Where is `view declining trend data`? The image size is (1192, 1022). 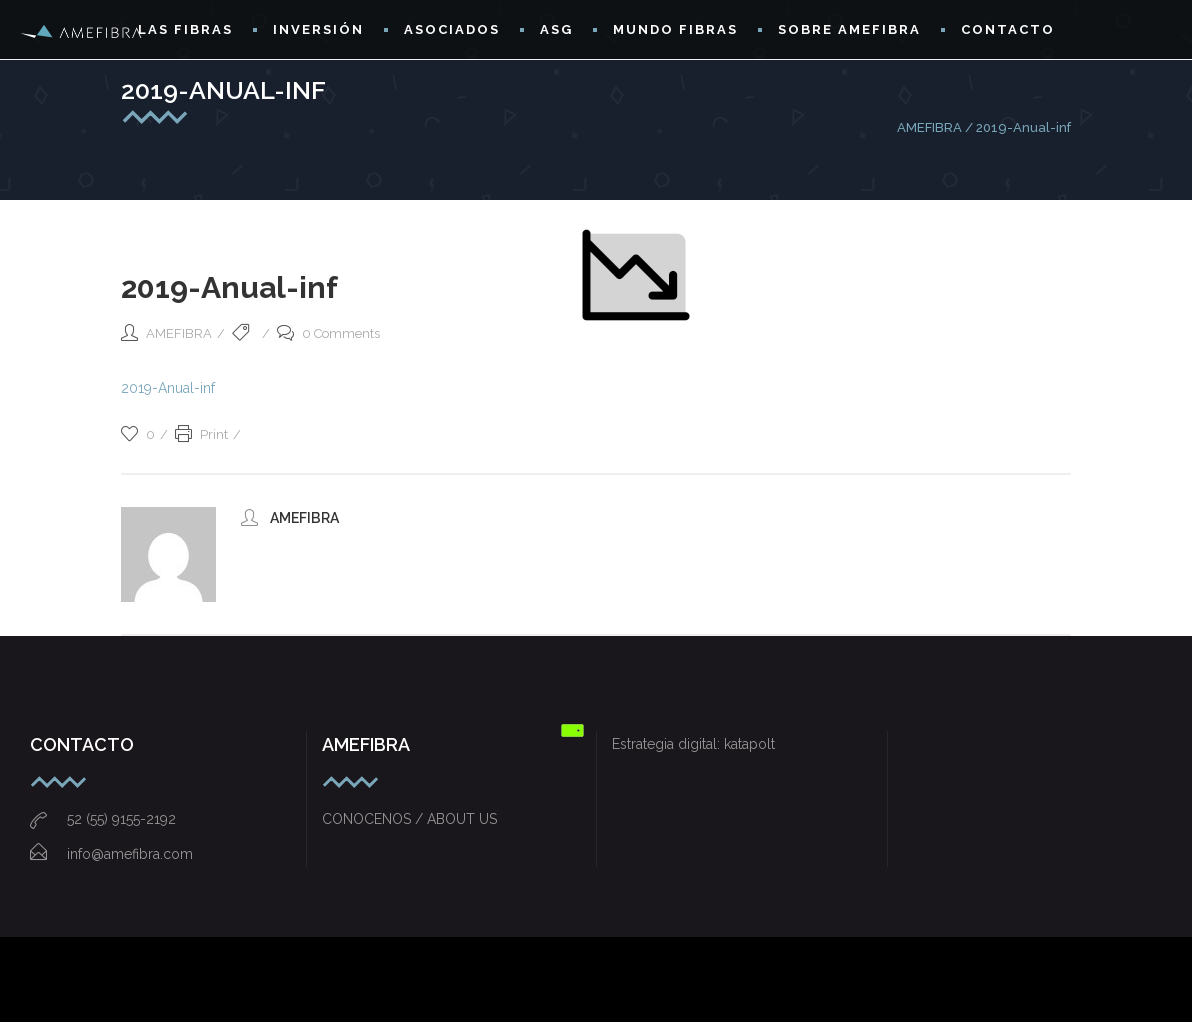
view declining trend data is located at coordinates (636, 275).